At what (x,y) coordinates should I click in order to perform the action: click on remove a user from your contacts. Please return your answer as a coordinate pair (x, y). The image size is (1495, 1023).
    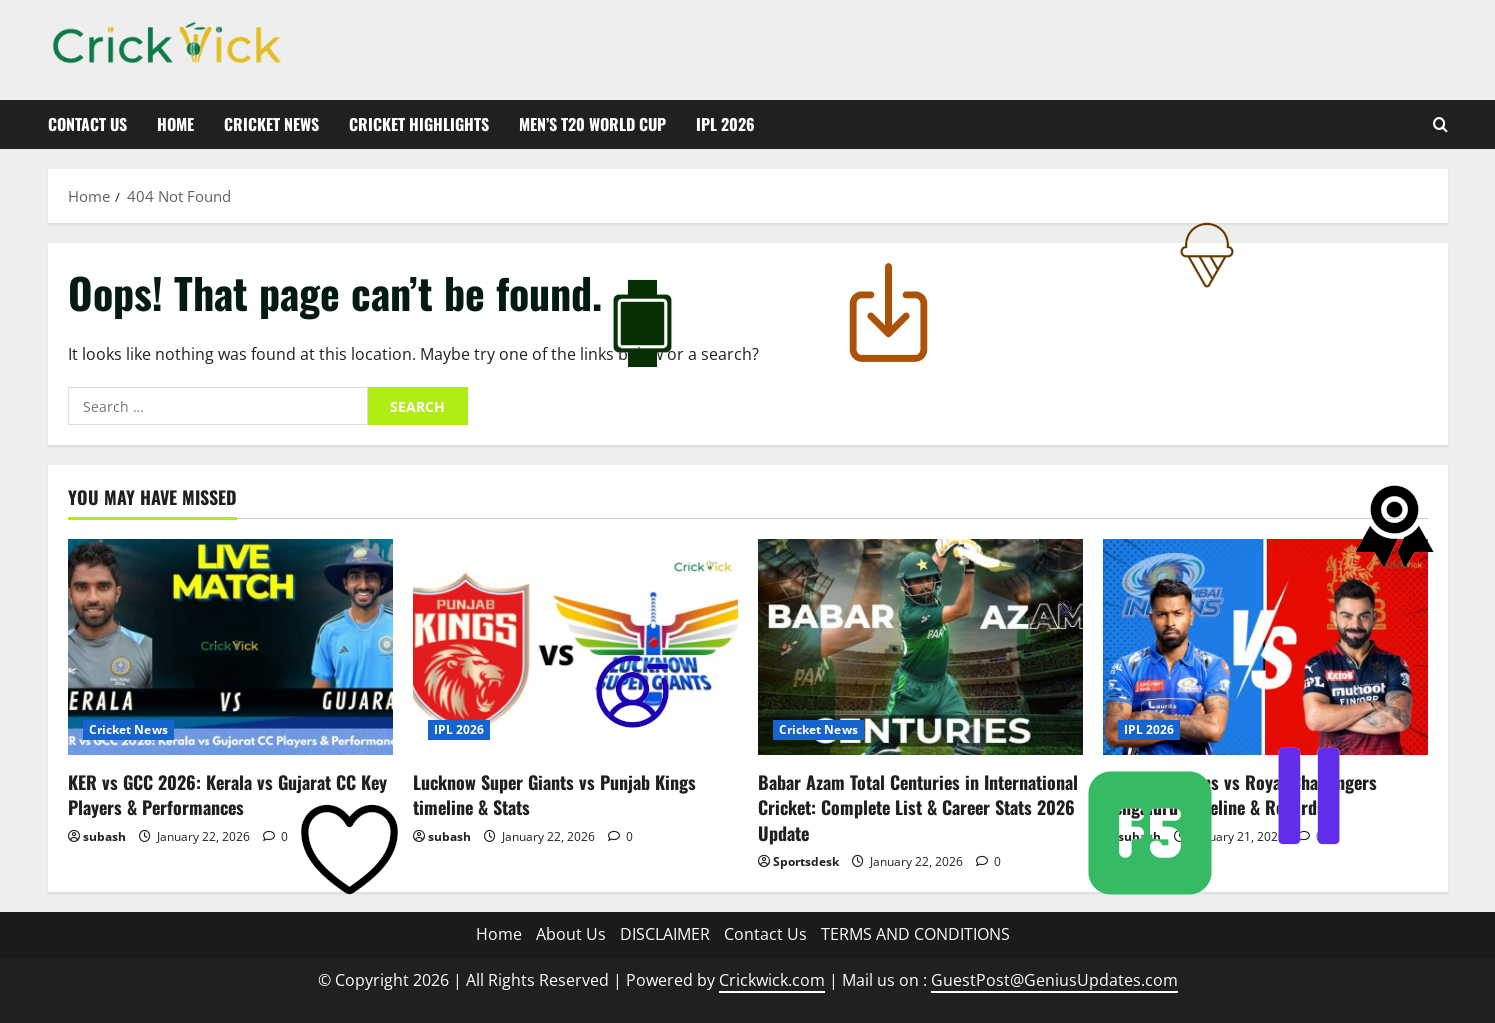
    Looking at the image, I should click on (632, 691).